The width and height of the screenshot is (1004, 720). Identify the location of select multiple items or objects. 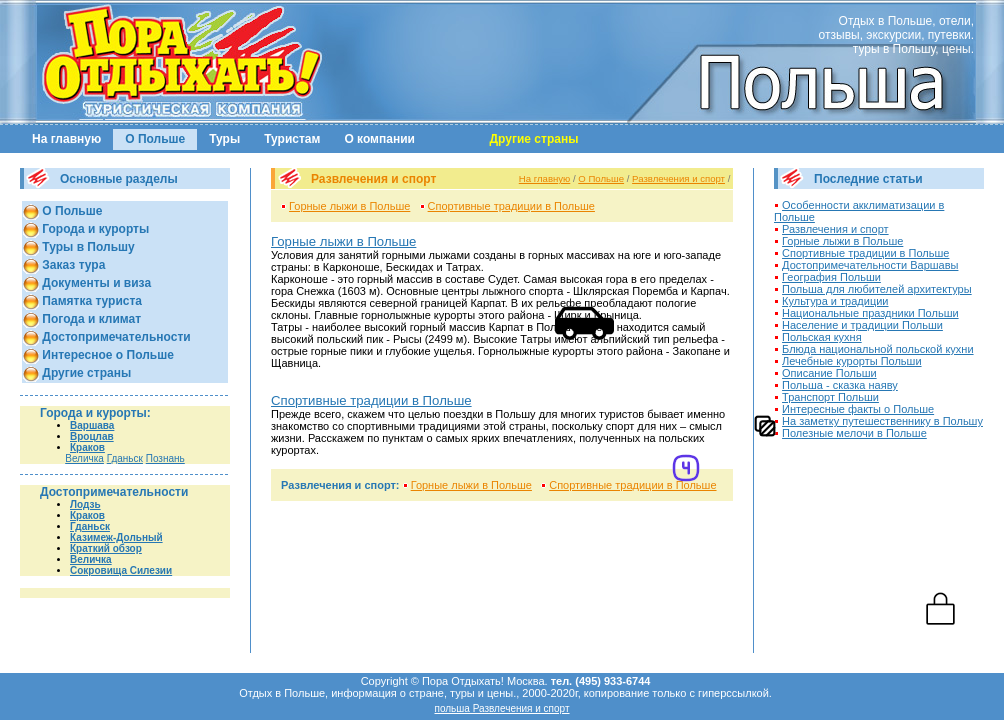
(765, 426).